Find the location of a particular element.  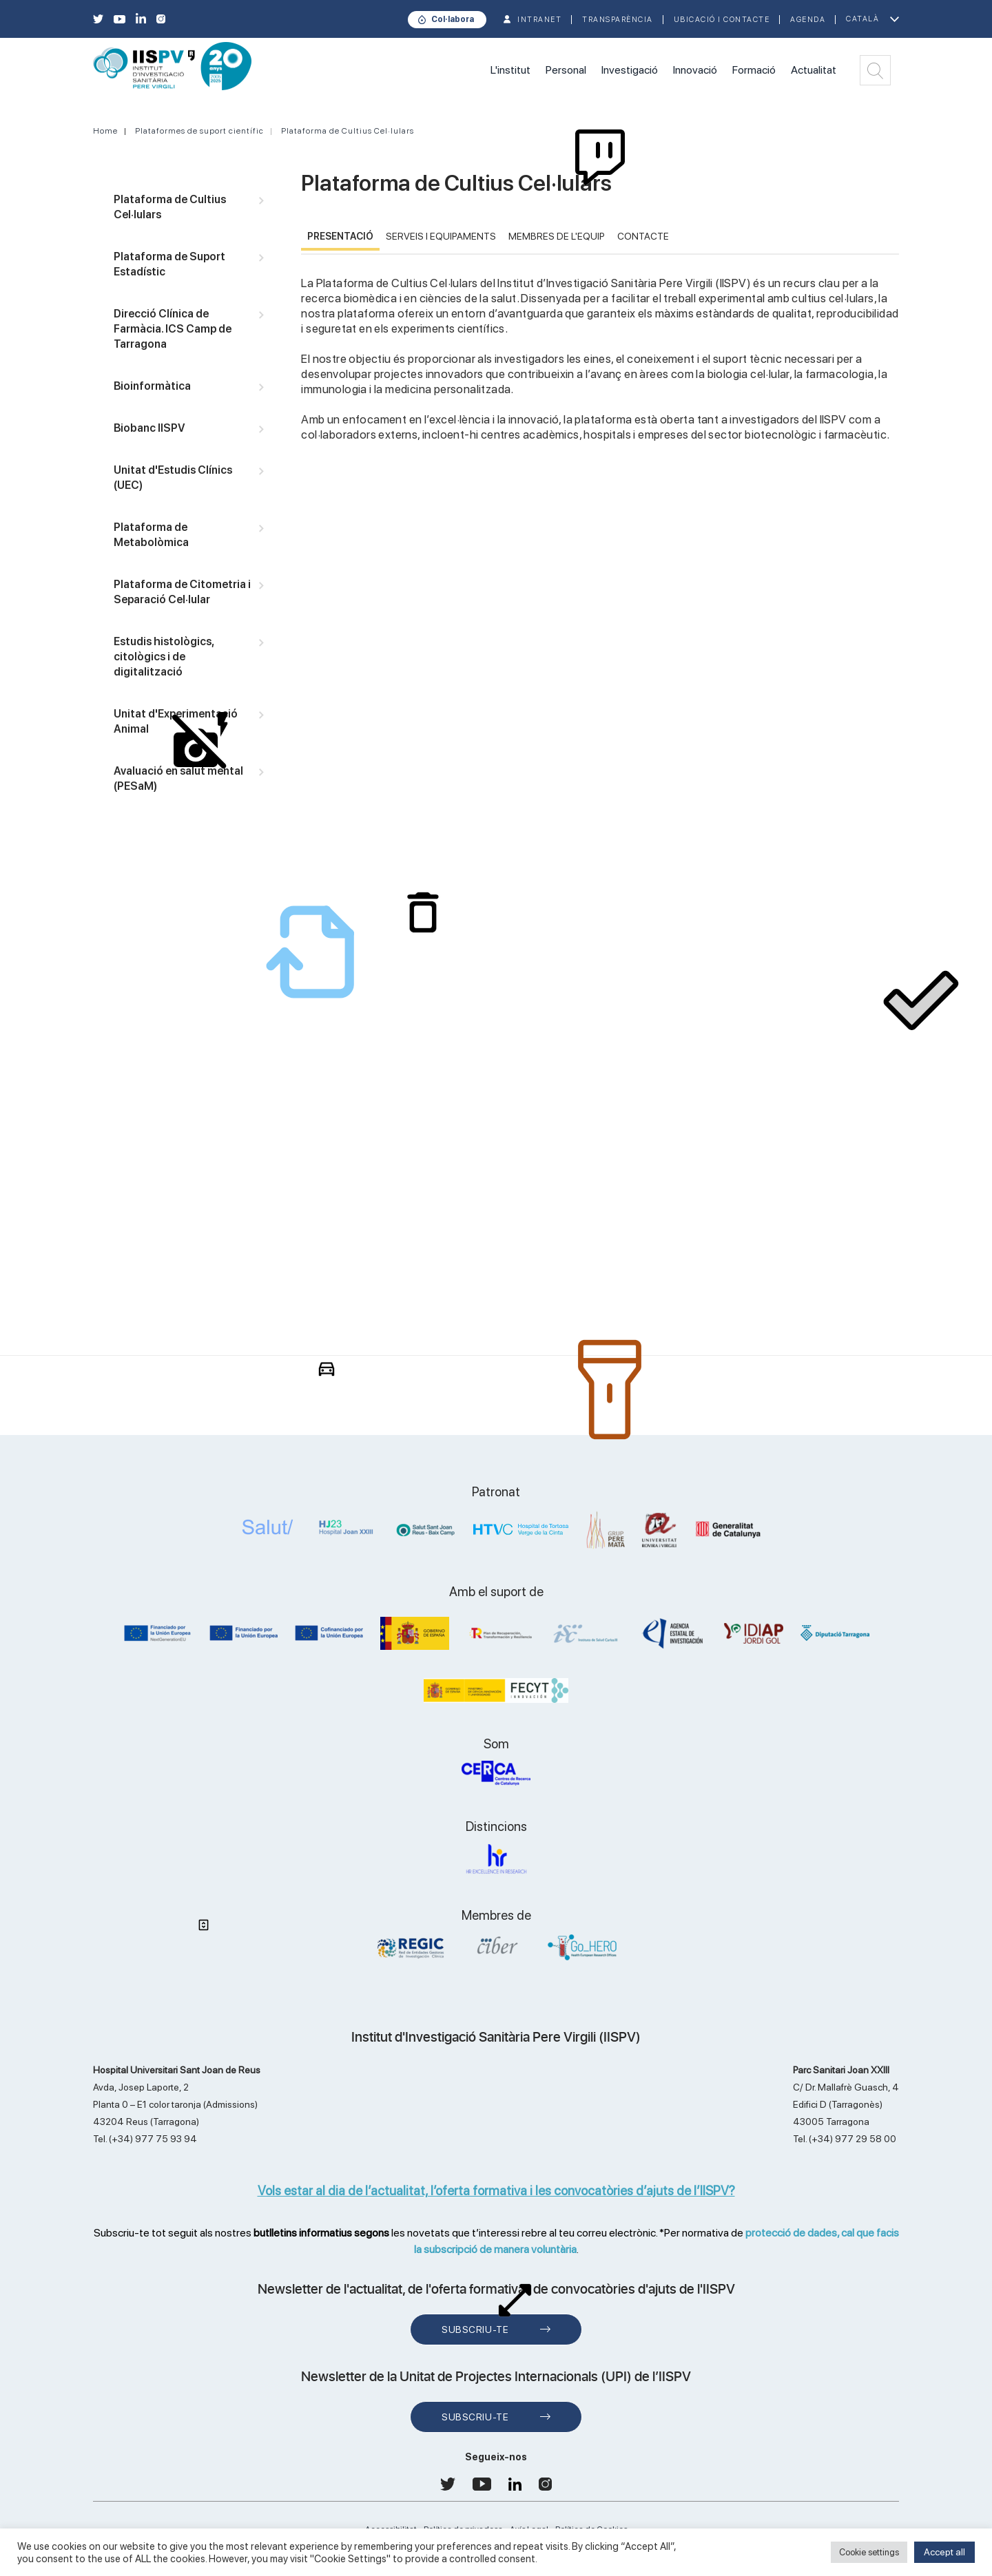

access elevator controls or floor selection is located at coordinates (203, 1925).